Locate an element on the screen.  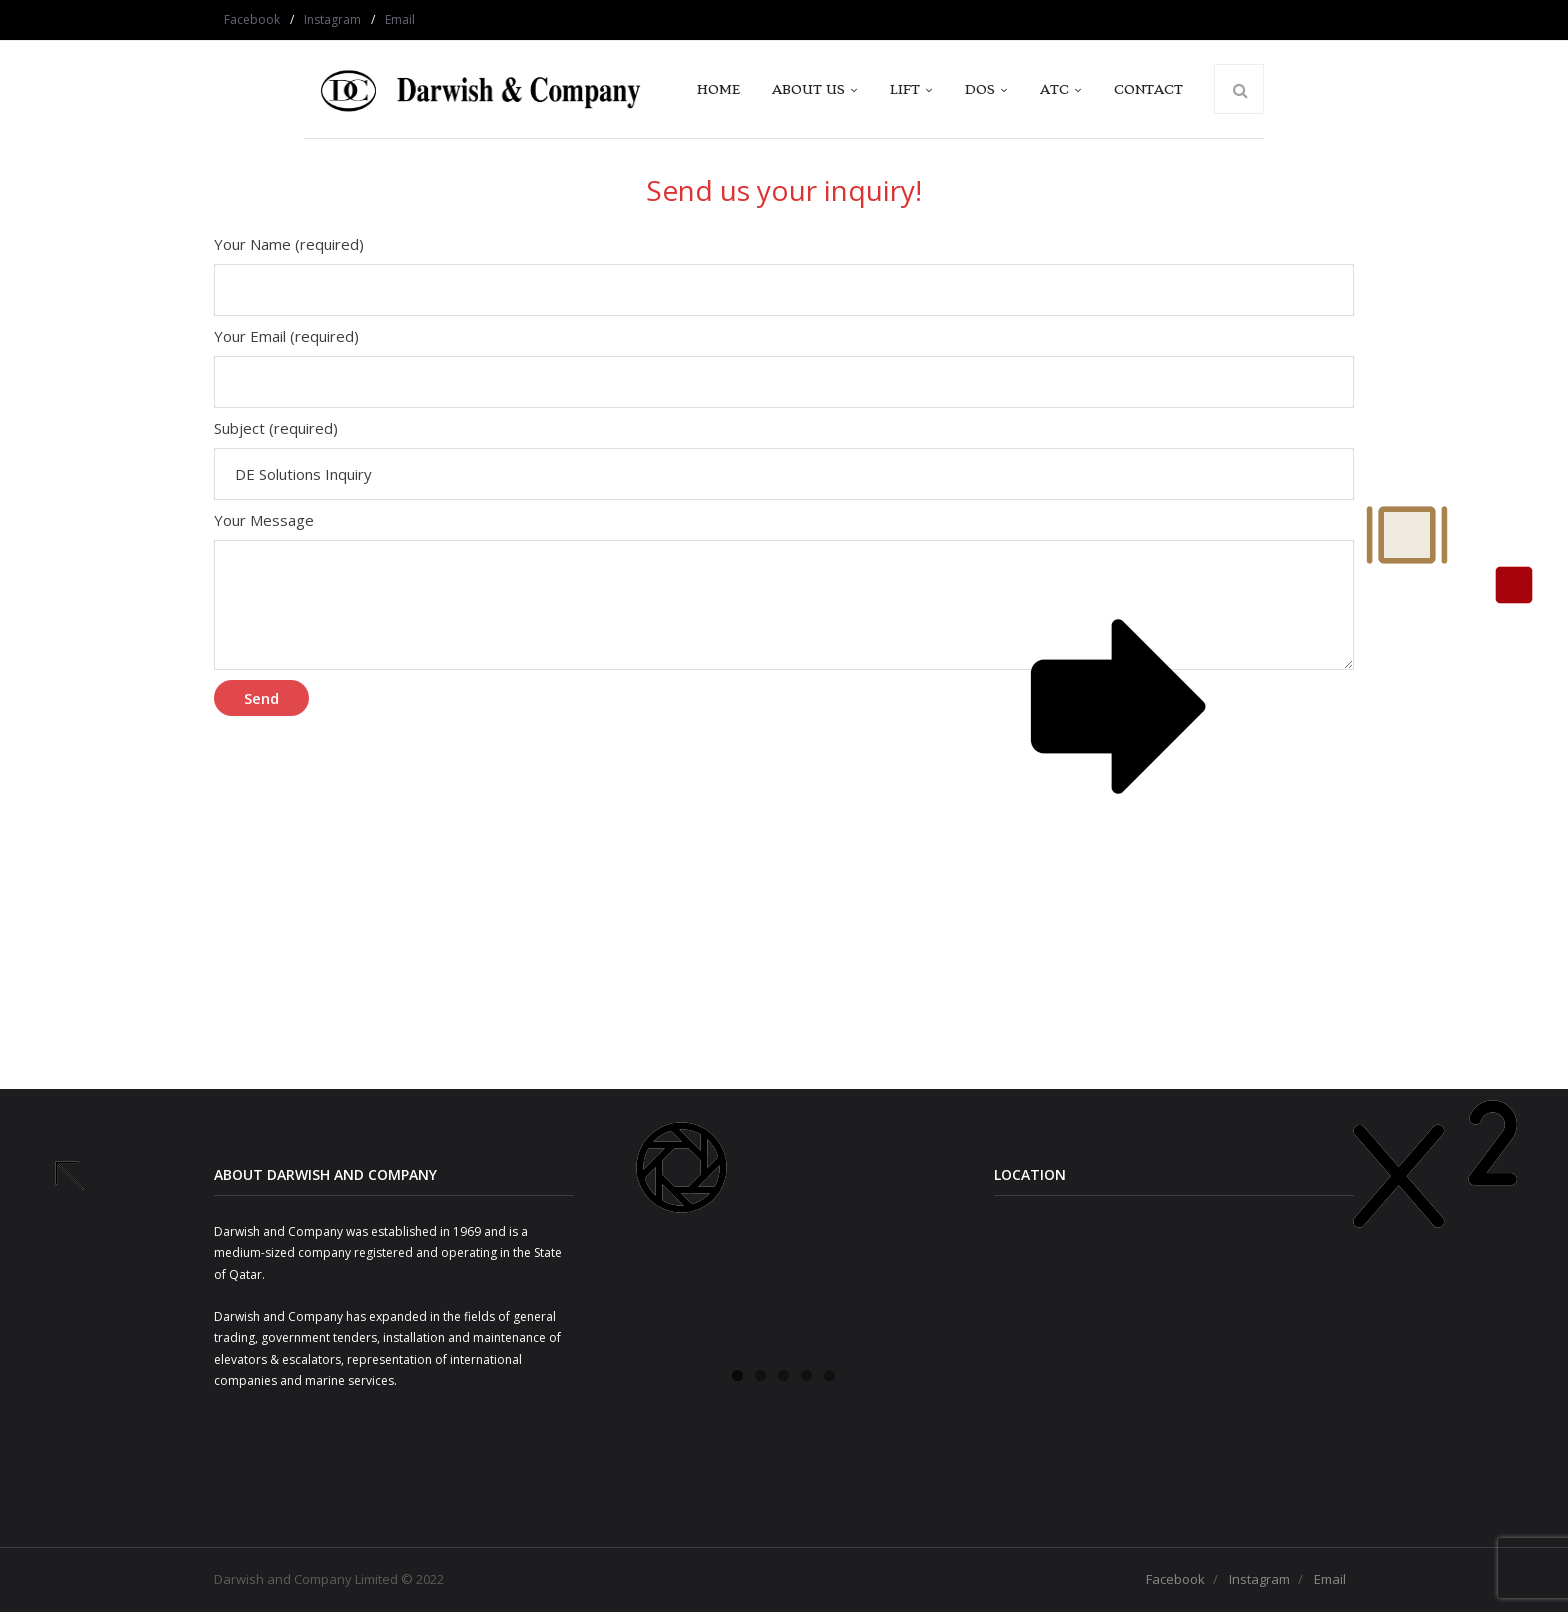
navigate back to previous screen is located at coordinates (69, 1175).